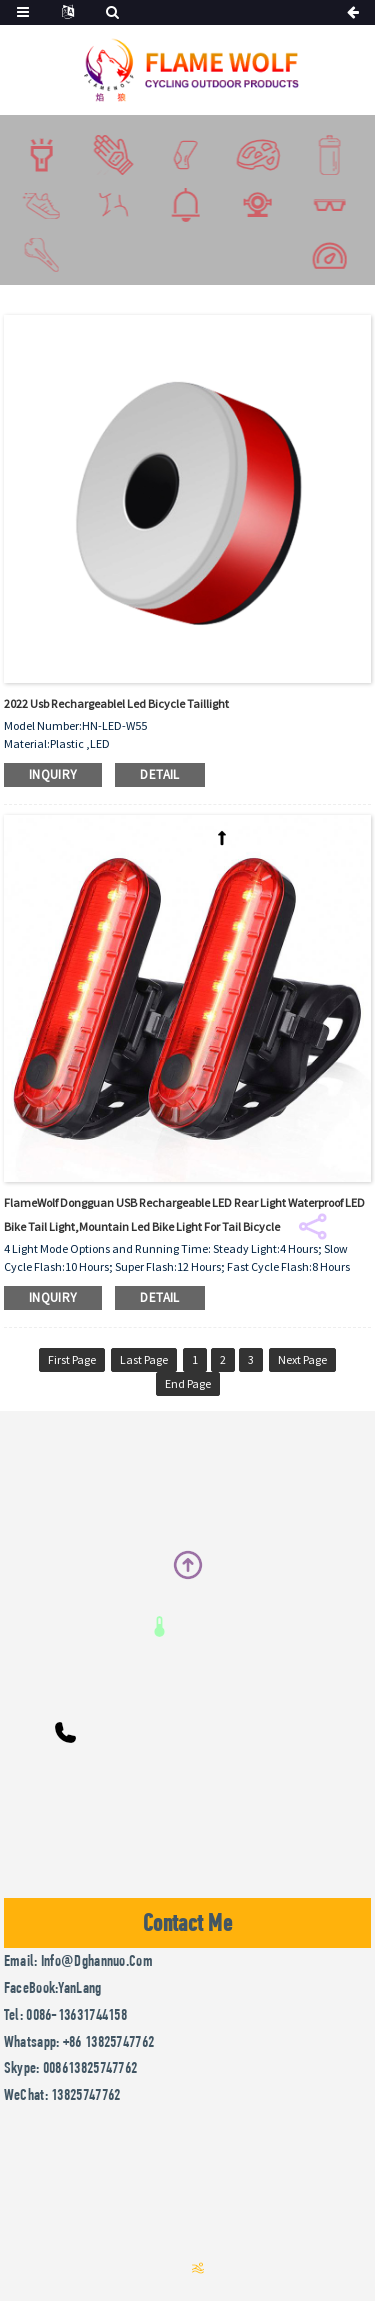 Image resolution: width=375 pixels, height=2301 pixels. What do you see at coordinates (313, 1226) in the screenshot?
I see `share this content with others` at bounding box center [313, 1226].